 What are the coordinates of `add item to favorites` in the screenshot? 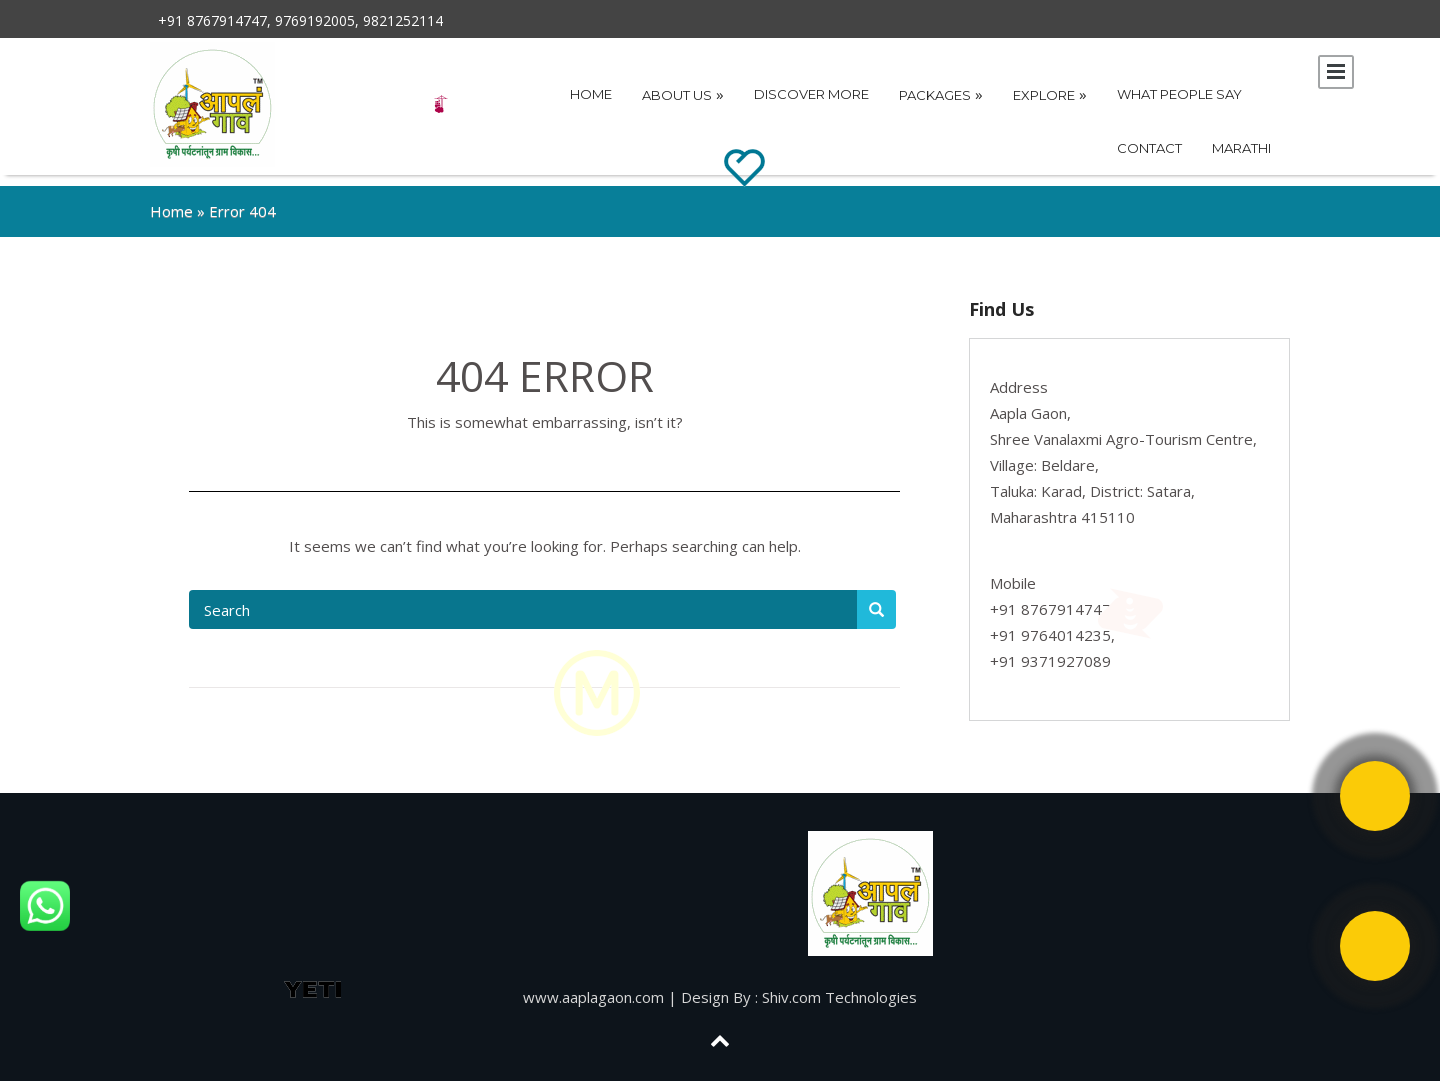 It's located at (744, 167).